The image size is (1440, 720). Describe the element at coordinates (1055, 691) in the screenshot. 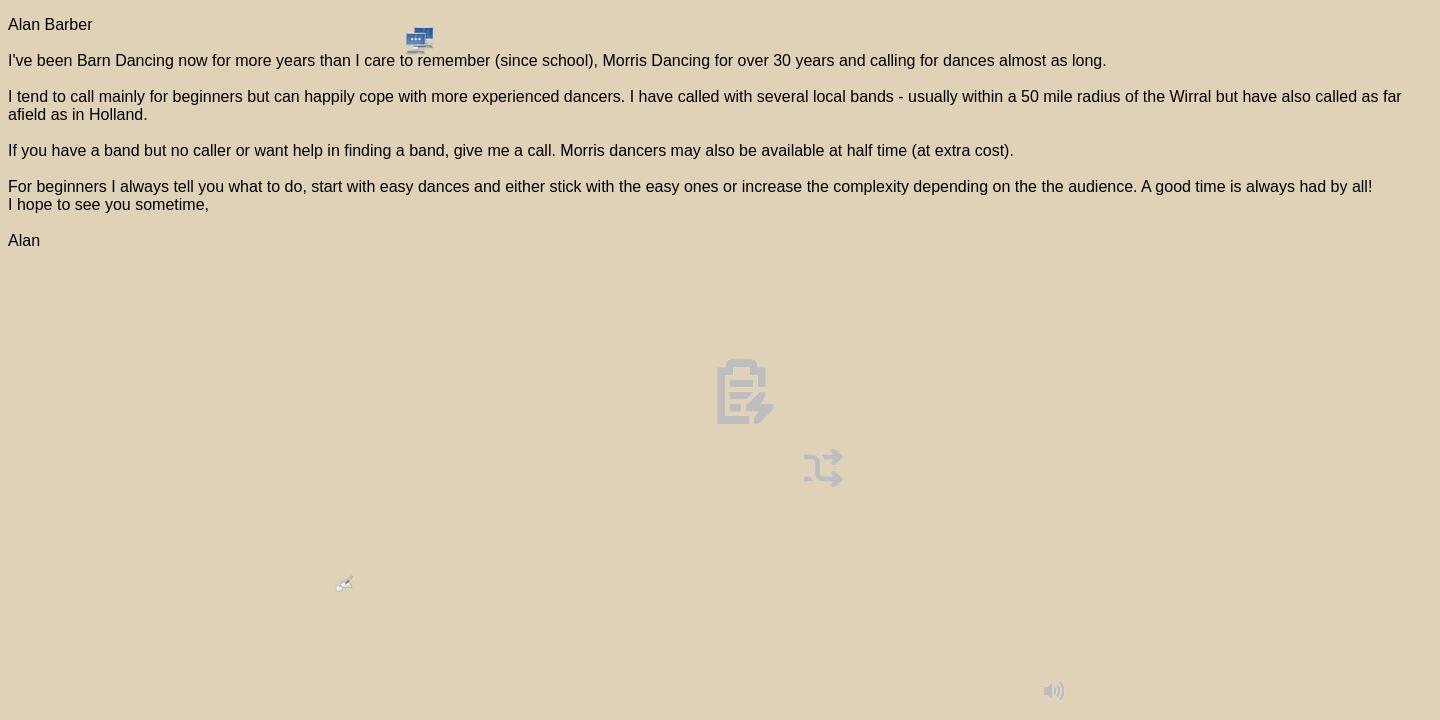

I see `indicates volume is set to high` at that location.